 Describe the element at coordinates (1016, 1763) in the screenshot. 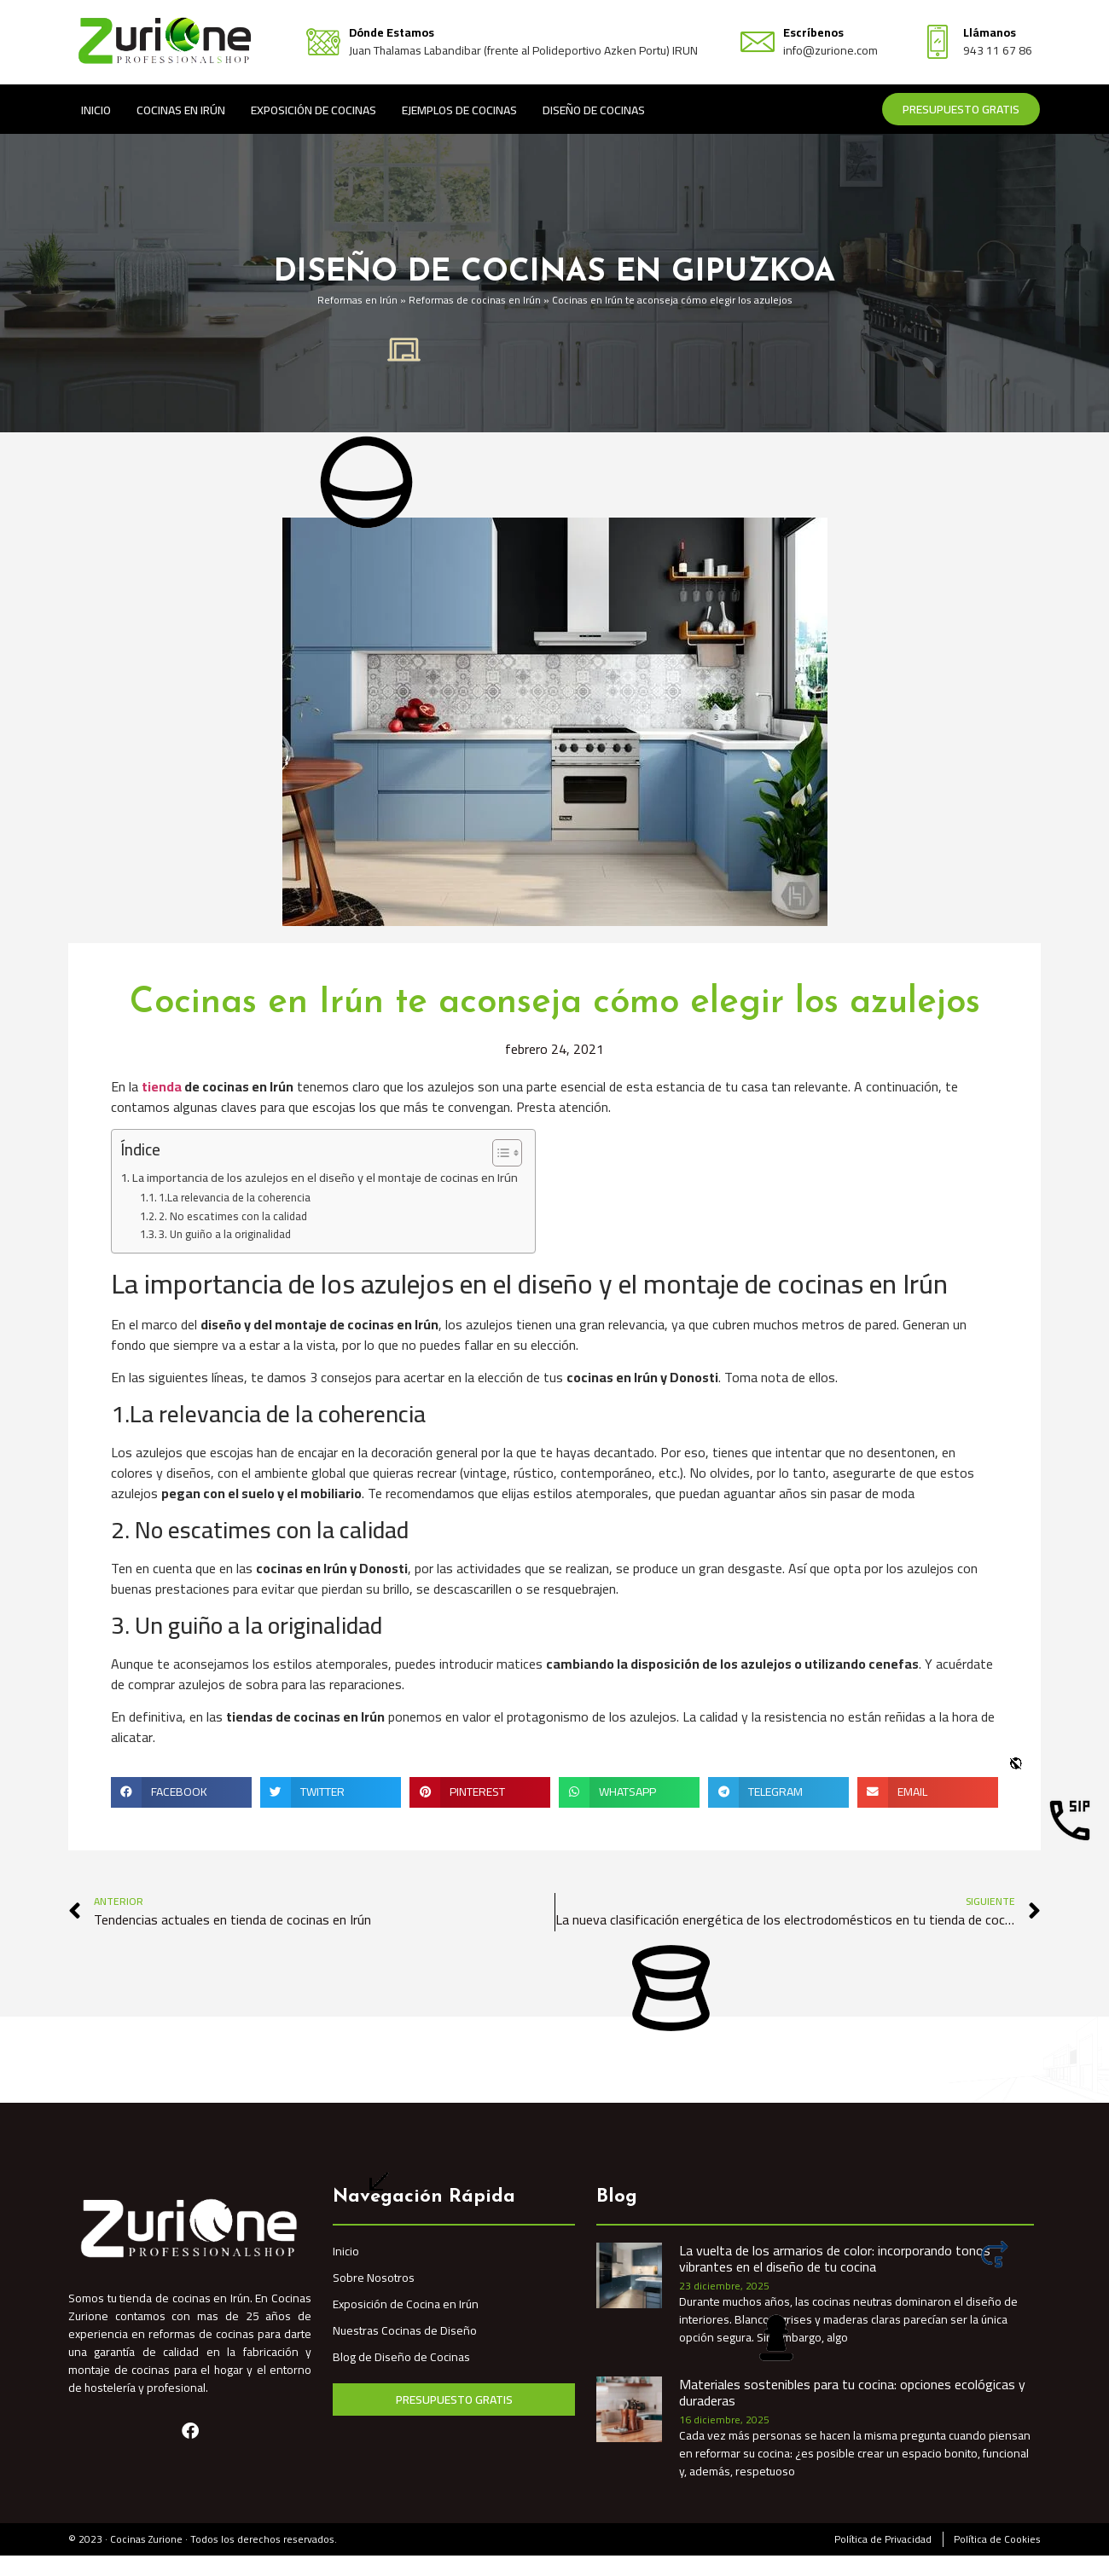

I see `indicates content is not publicly visible` at that location.